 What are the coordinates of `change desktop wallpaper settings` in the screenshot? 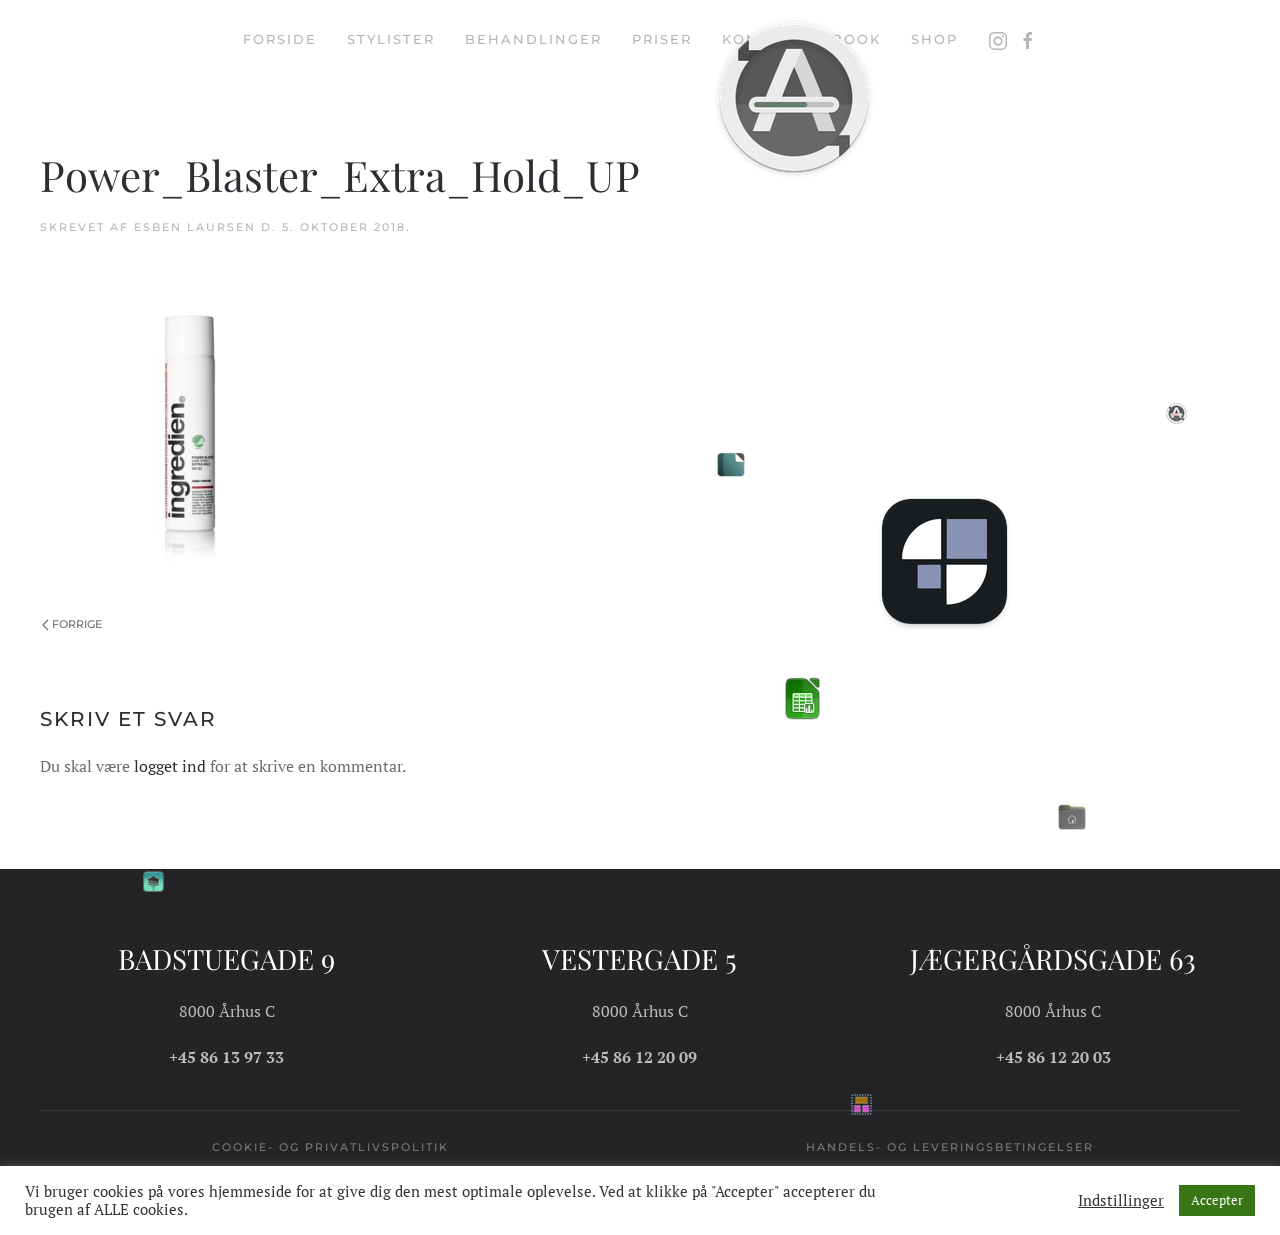 It's located at (731, 464).